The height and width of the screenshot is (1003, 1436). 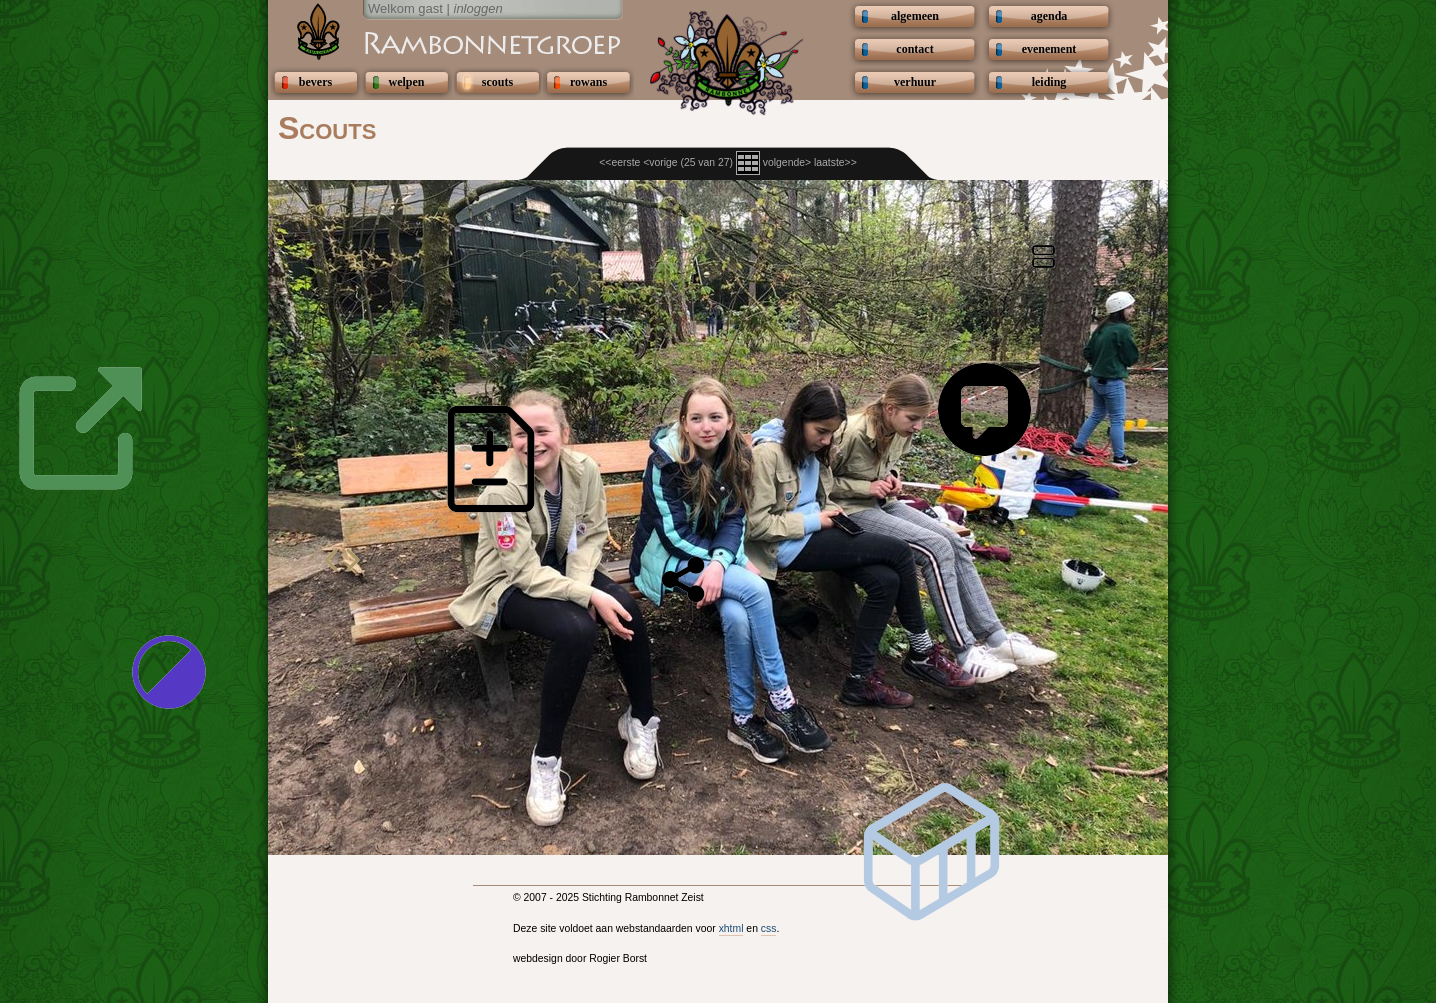 What do you see at coordinates (984, 409) in the screenshot?
I see `view discussion feed` at bounding box center [984, 409].